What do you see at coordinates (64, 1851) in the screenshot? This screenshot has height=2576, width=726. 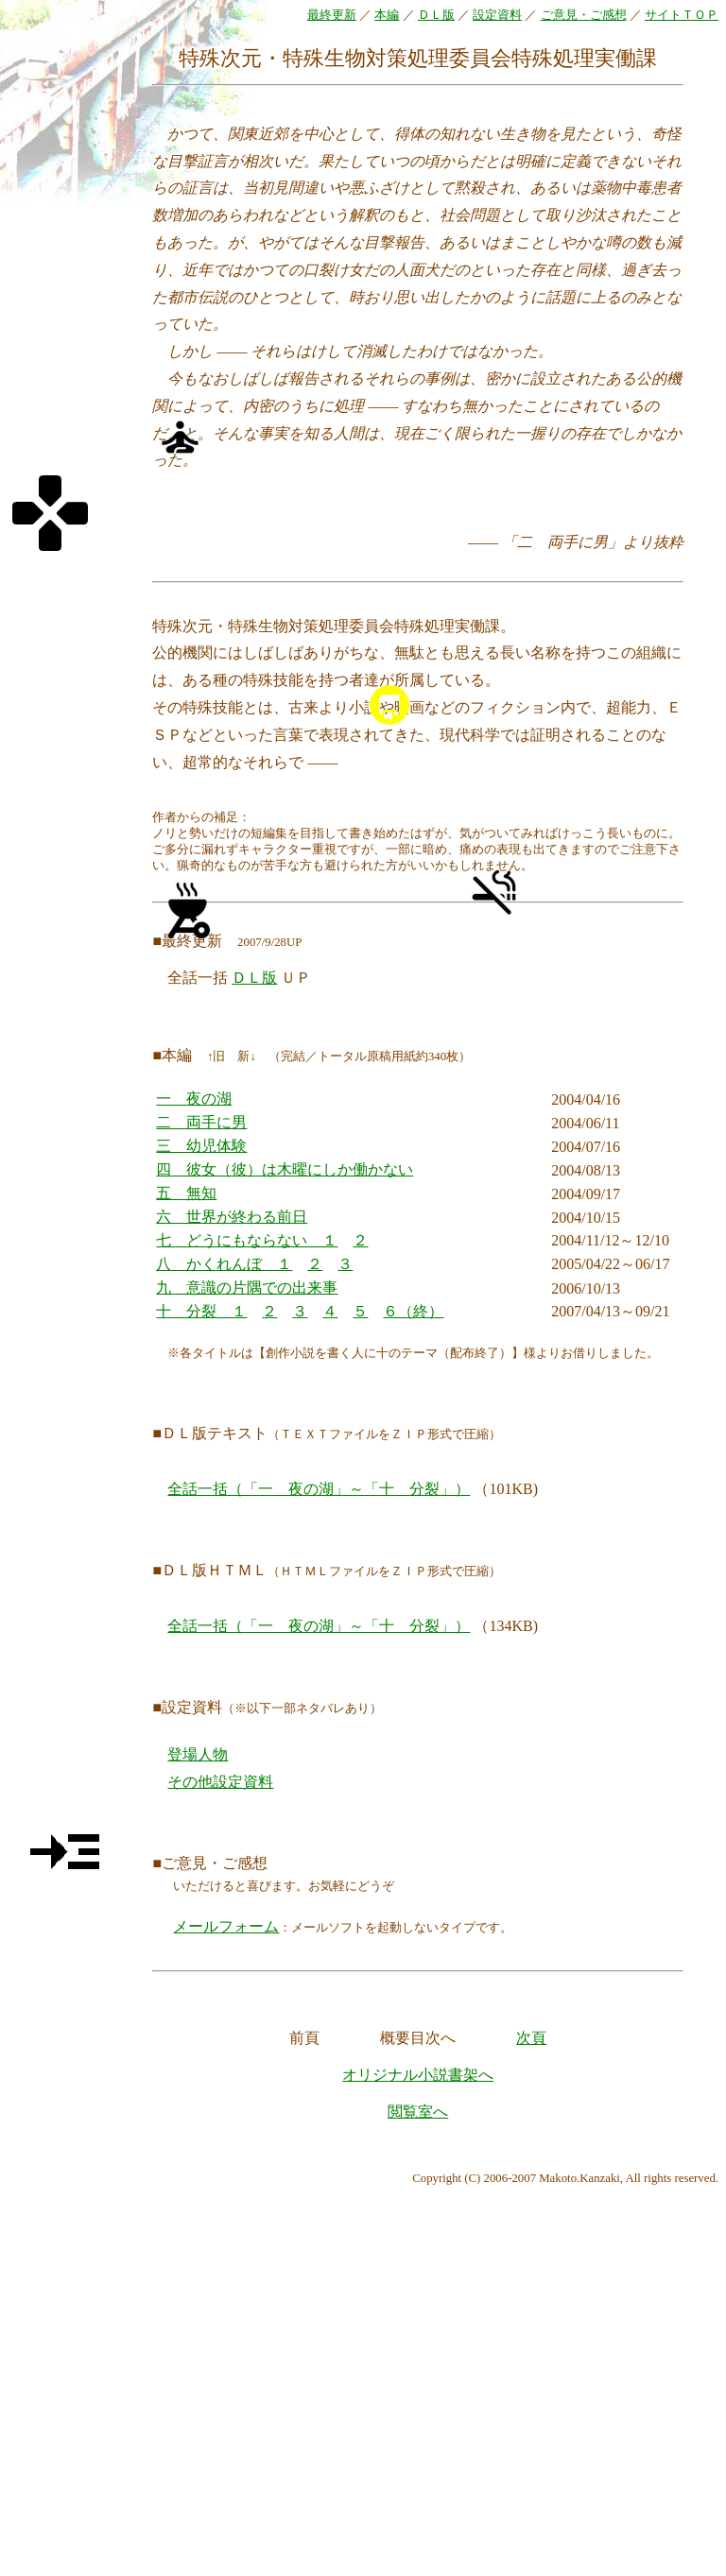 I see `expand to read more content` at bounding box center [64, 1851].